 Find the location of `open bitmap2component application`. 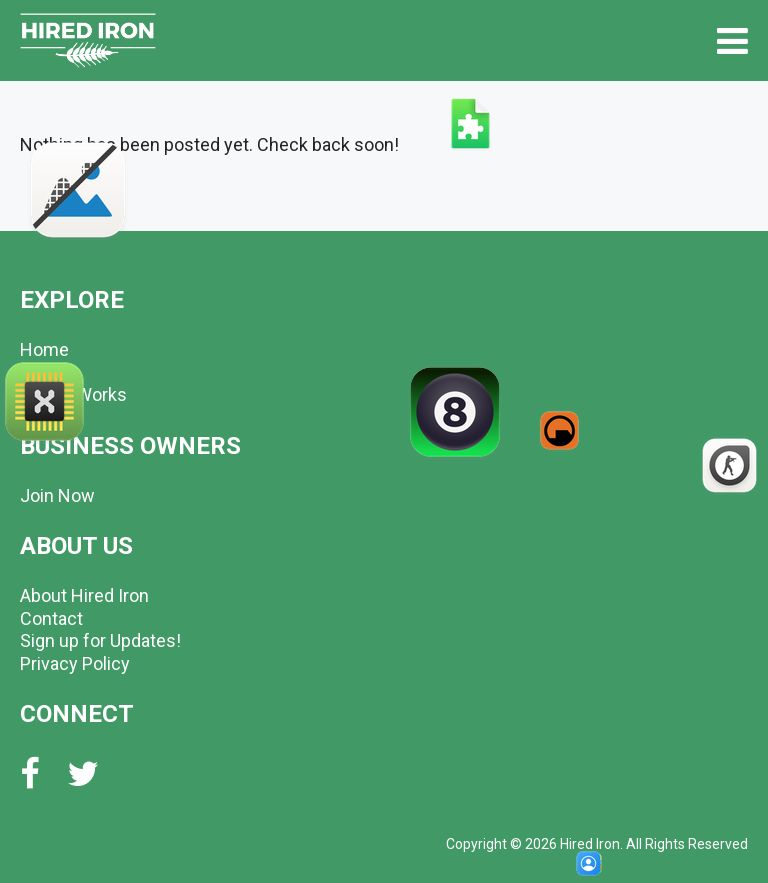

open bitmap2component application is located at coordinates (78, 190).